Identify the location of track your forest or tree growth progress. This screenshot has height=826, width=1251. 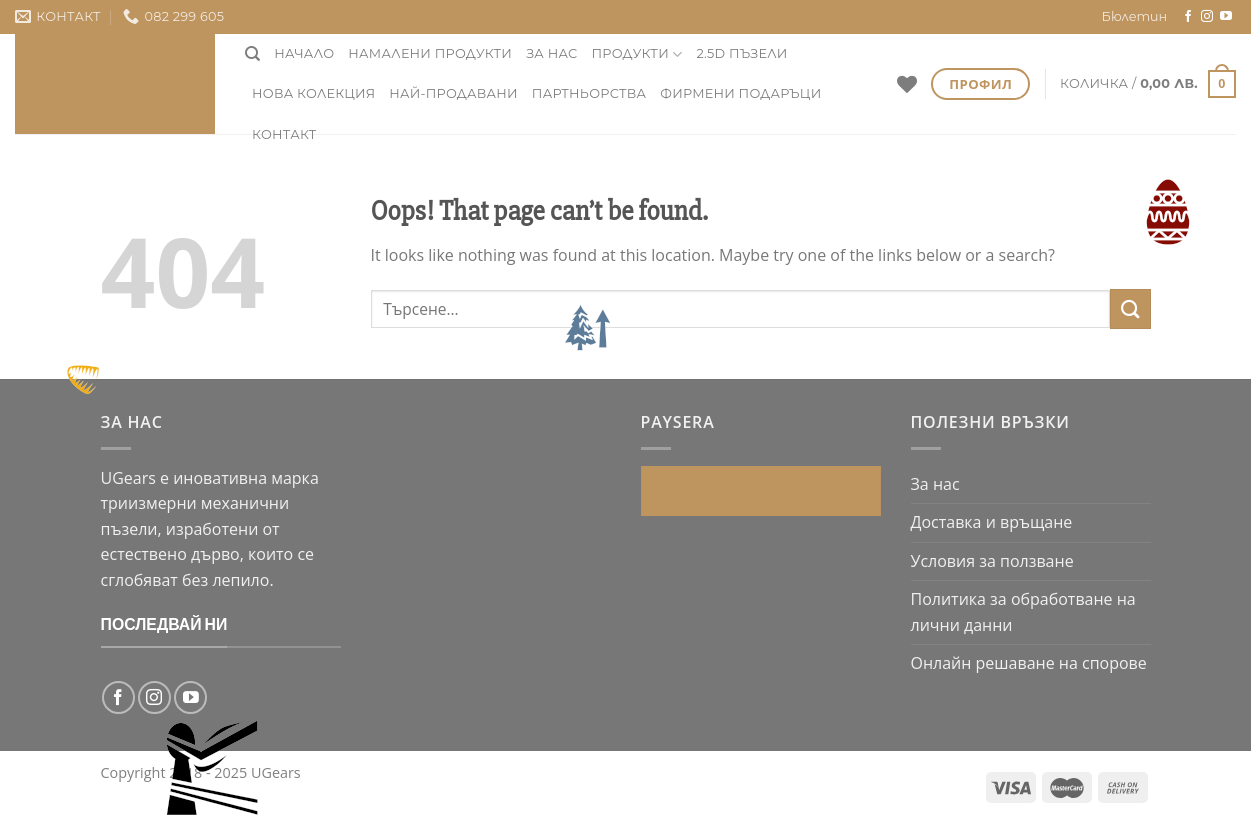
(587, 327).